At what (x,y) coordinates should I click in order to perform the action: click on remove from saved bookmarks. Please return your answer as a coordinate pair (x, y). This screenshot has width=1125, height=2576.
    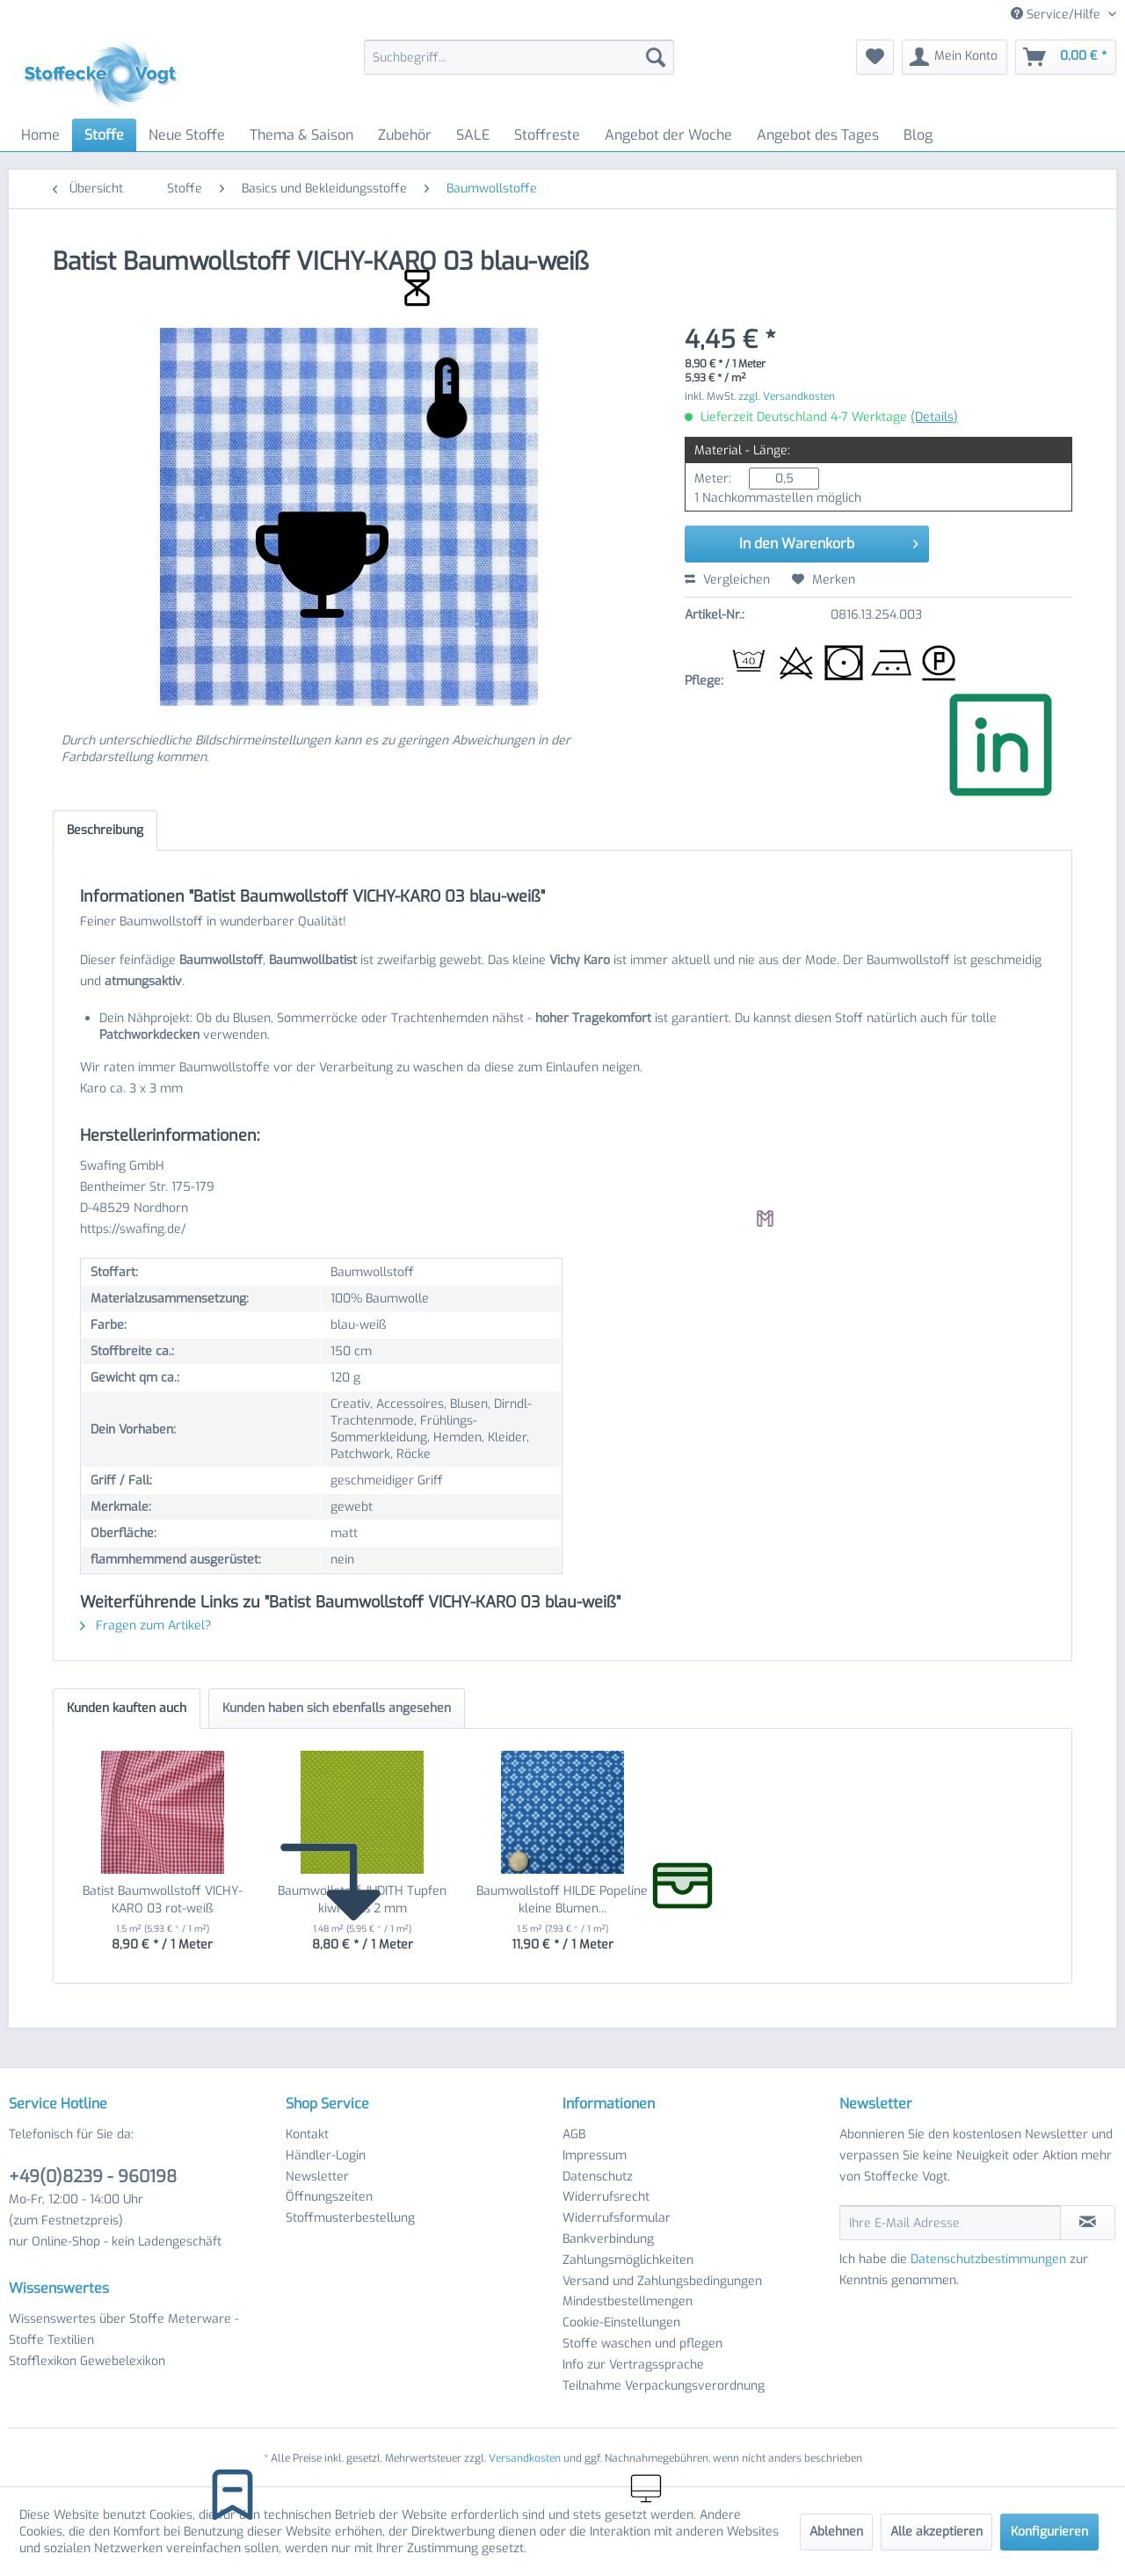
    Looking at the image, I should click on (232, 2494).